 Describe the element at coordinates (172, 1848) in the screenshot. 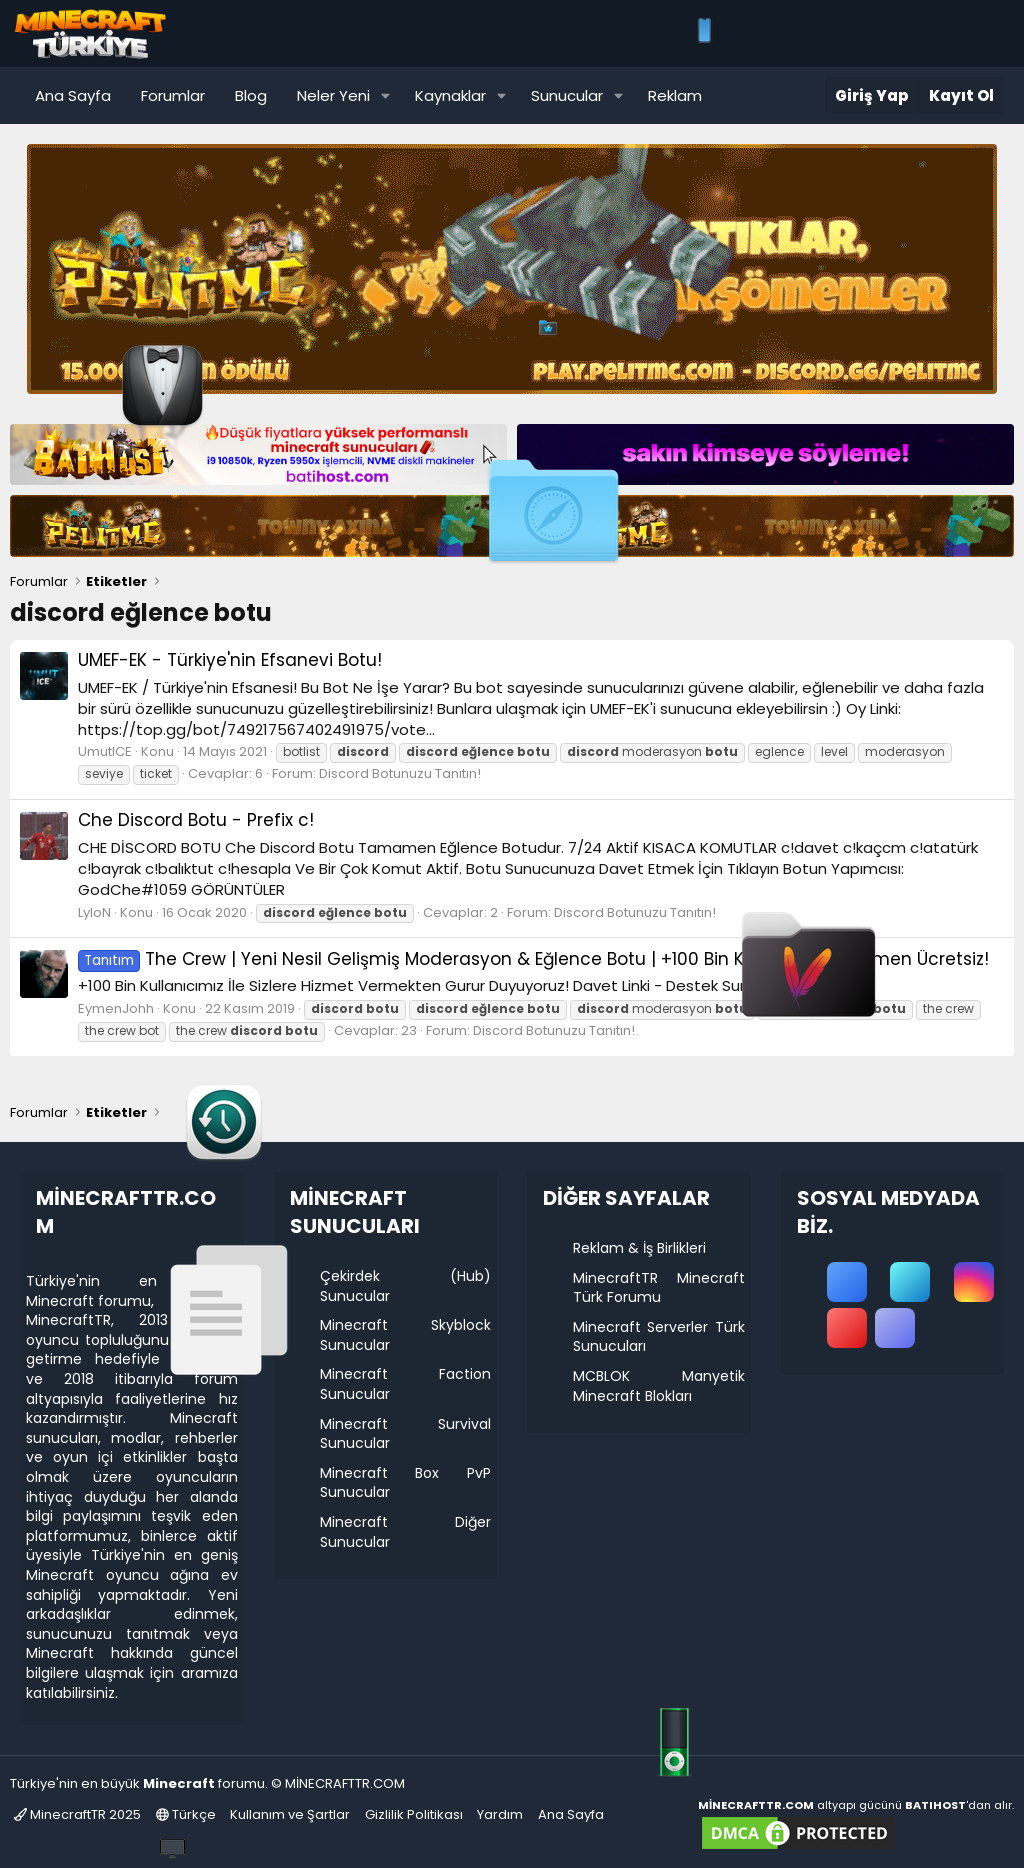

I see `access display or monitor settings` at that location.